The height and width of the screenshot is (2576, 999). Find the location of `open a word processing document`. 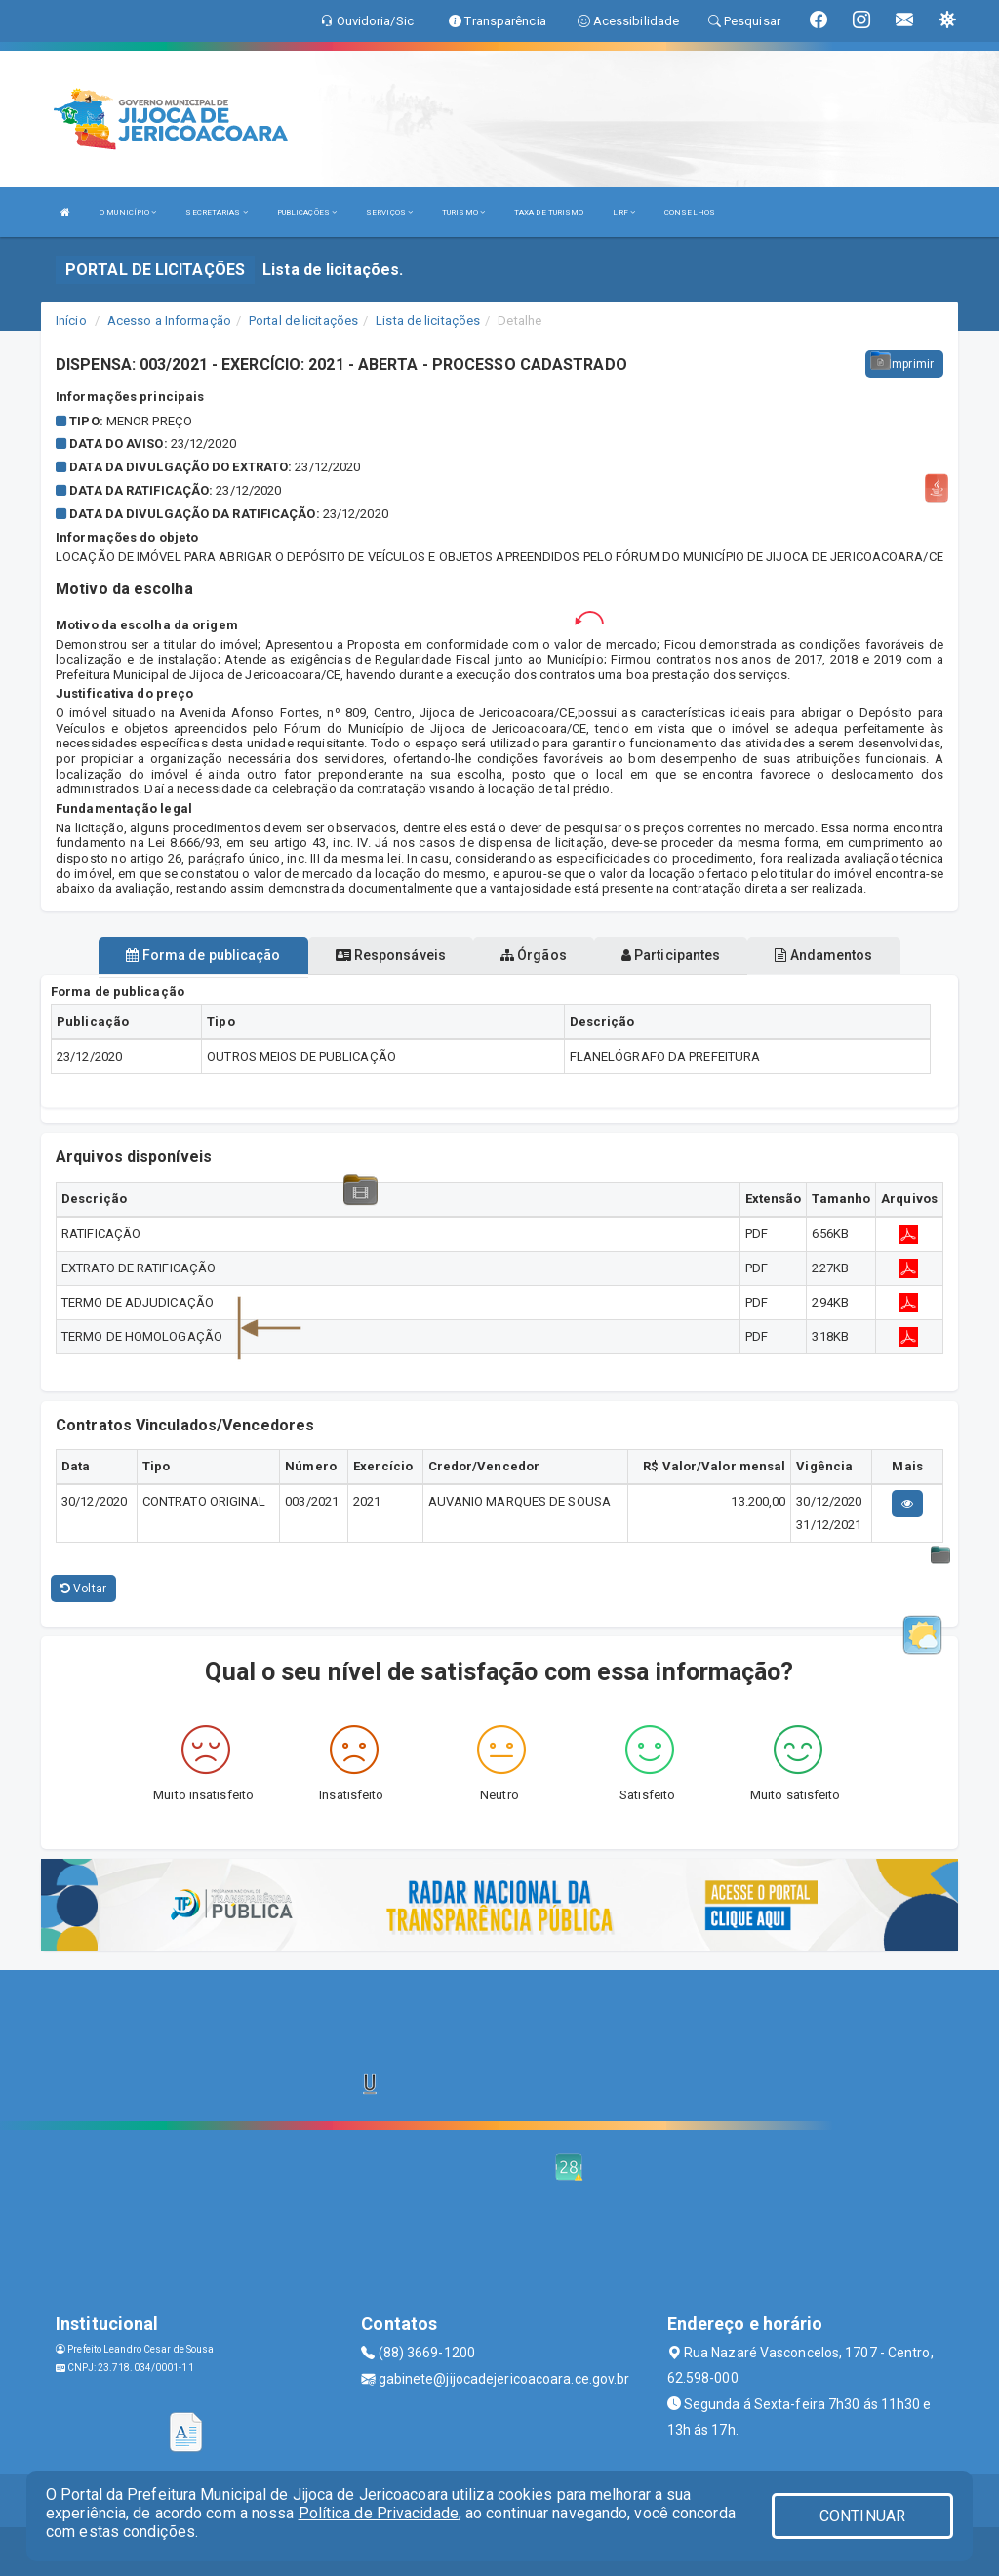

open a word processing document is located at coordinates (185, 2432).